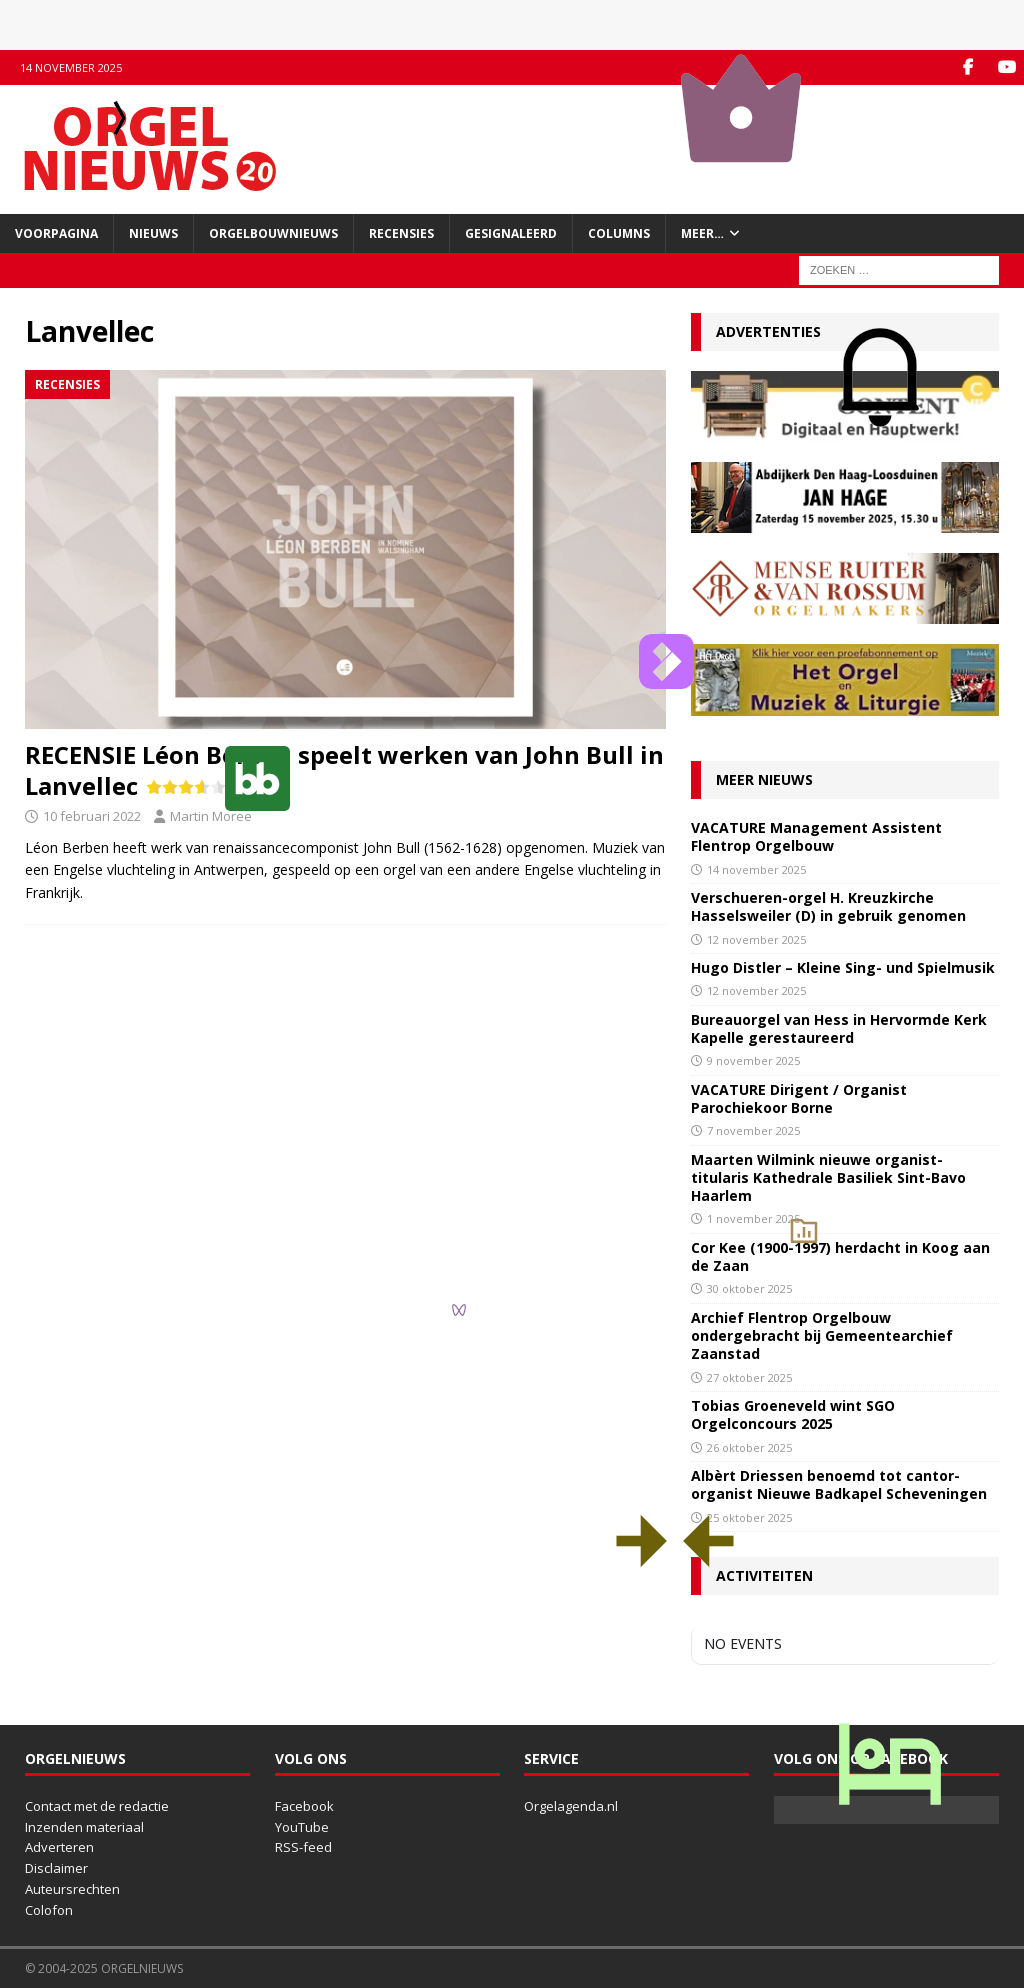  Describe the element at coordinates (890, 1764) in the screenshot. I see `find nearby hotels or accommodations` at that location.